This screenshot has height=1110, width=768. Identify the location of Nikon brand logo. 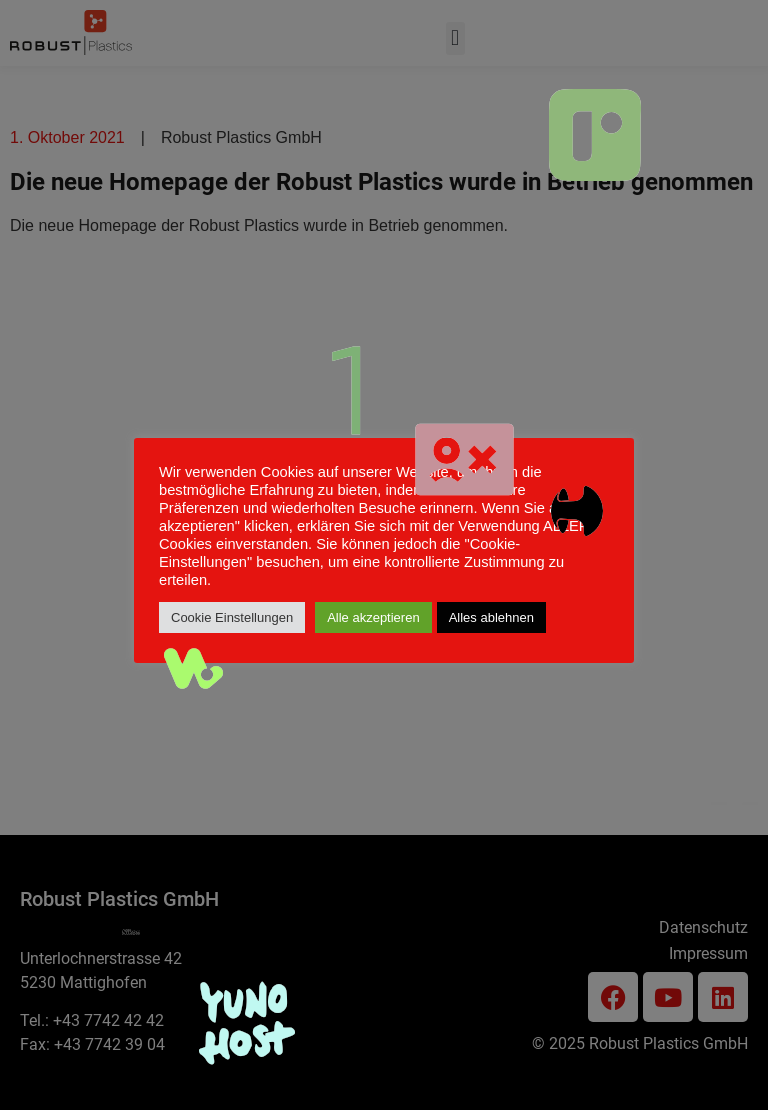
(131, 932).